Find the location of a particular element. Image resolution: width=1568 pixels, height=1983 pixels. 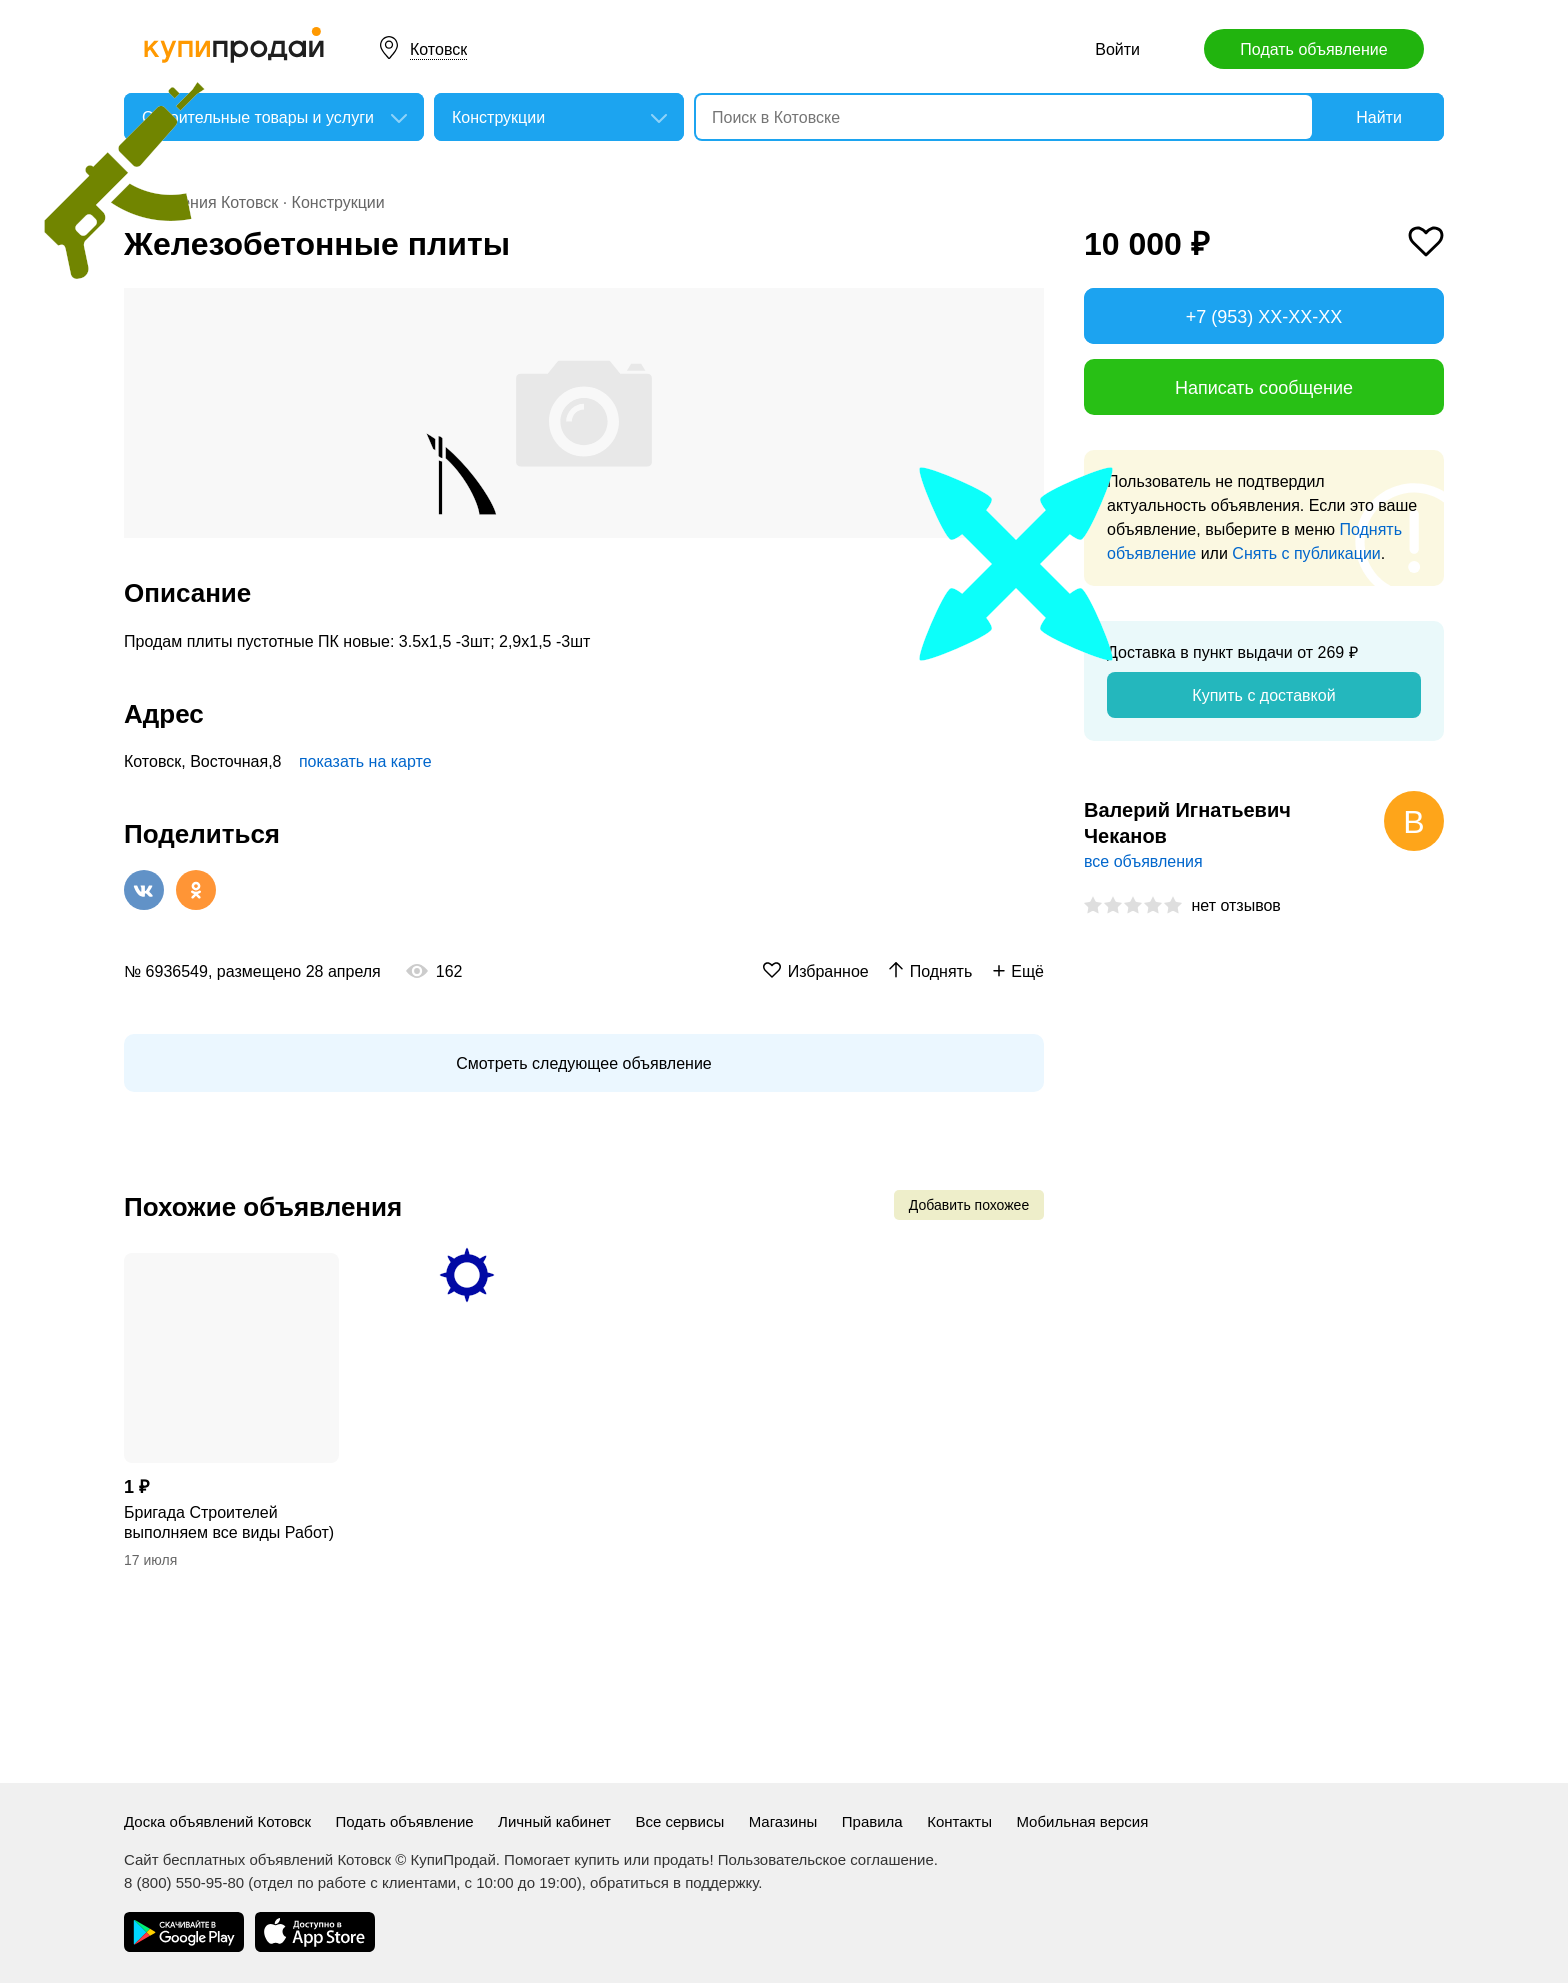

select assault rifle weapon in game is located at coordinates (124, 180).